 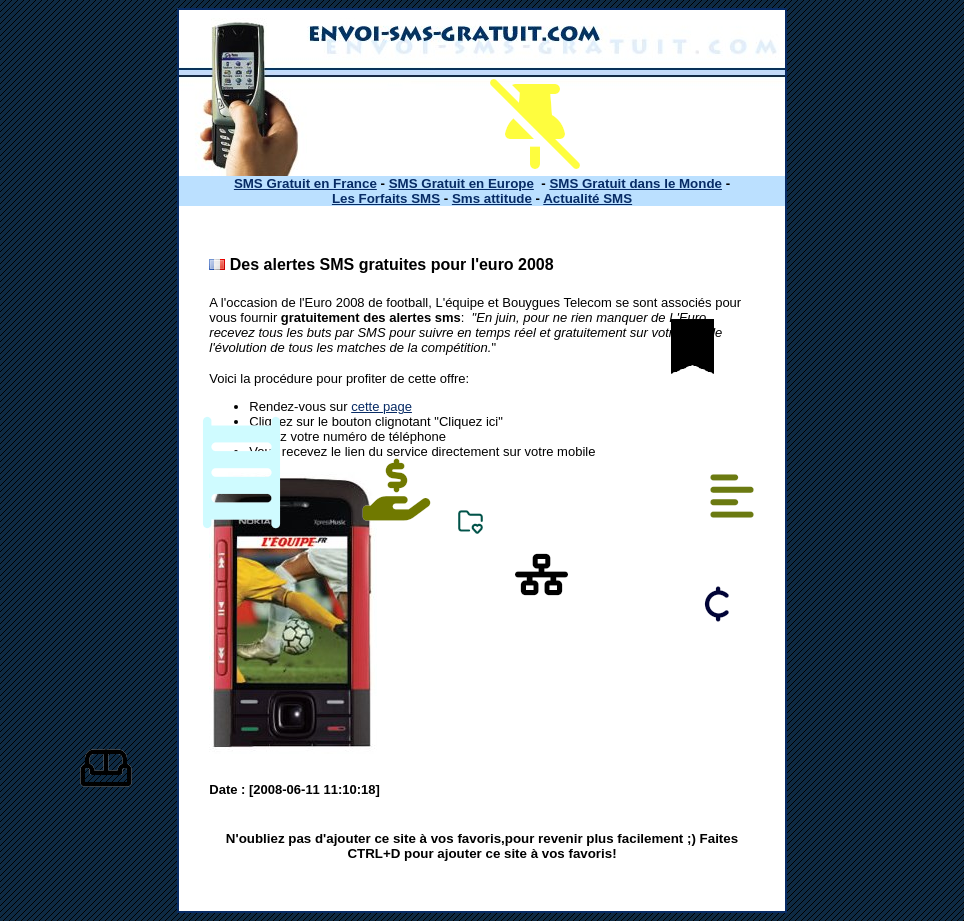 What do you see at coordinates (470, 521) in the screenshot?
I see `access your favorites folder` at bounding box center [470, 521].